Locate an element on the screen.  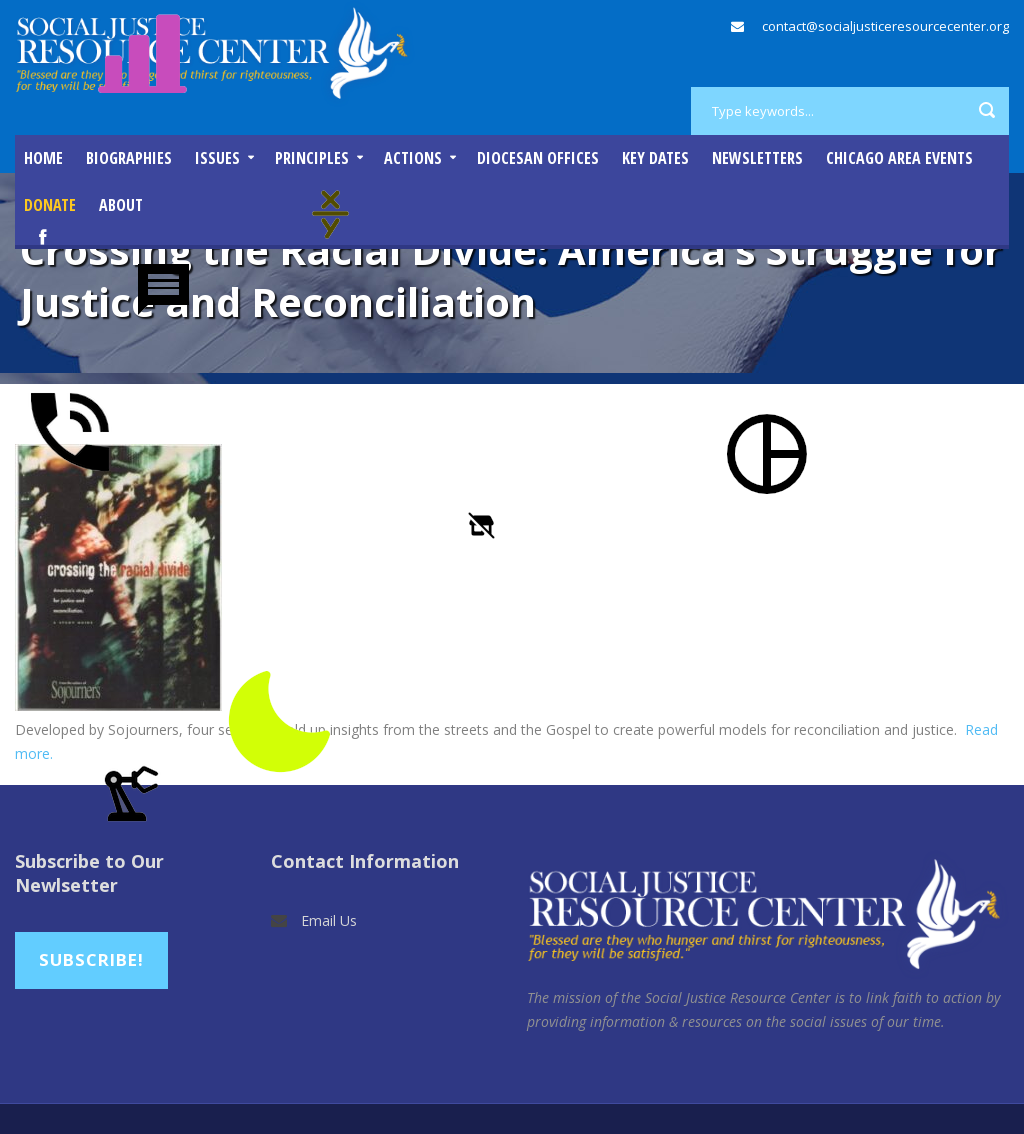
indicates an active phone call in progress is located at coordinates (70, 432).